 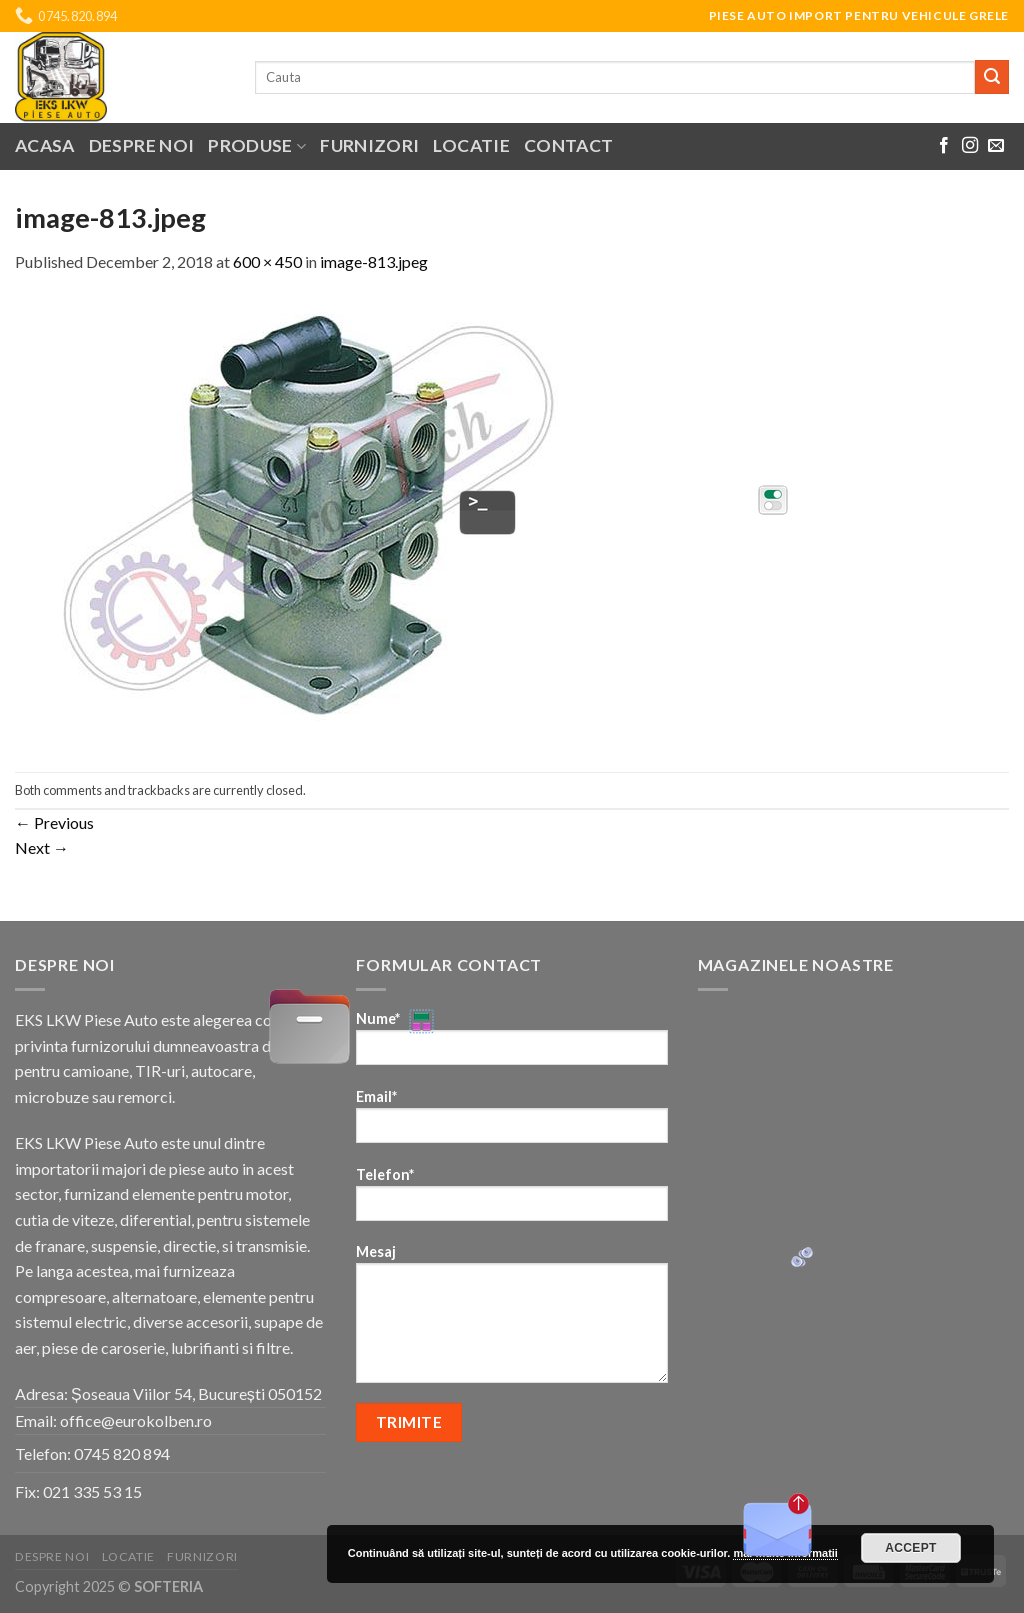 What do you see at coordinates (777, 1529) in the screenshot?
I see `send an email or message` at bounding box center [777, 1529].